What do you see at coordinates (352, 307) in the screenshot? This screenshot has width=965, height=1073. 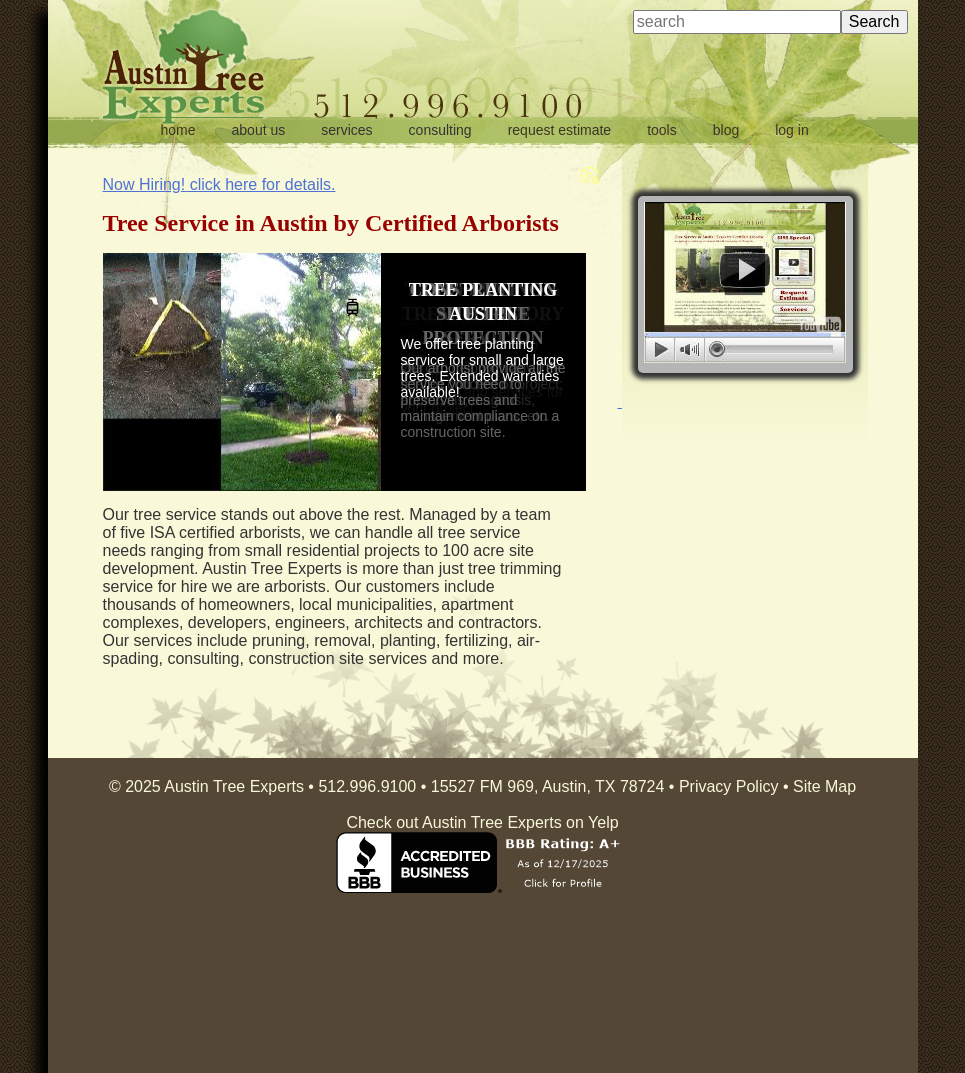 I see `view tram or light rail transit options` at bounding box center [352, 307].